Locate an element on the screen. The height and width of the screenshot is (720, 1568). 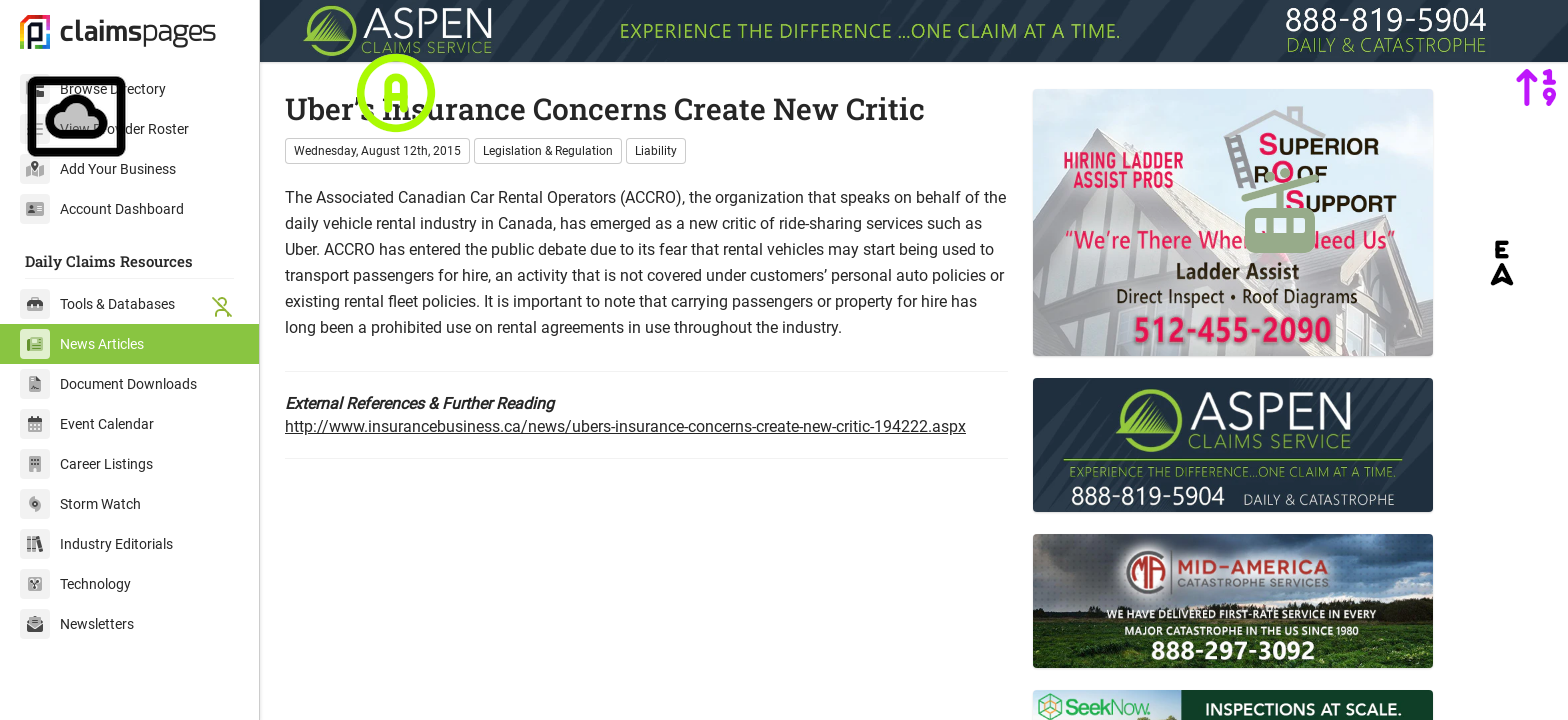
indicates an "A" grade or rating is located at coordinates (396, 93).